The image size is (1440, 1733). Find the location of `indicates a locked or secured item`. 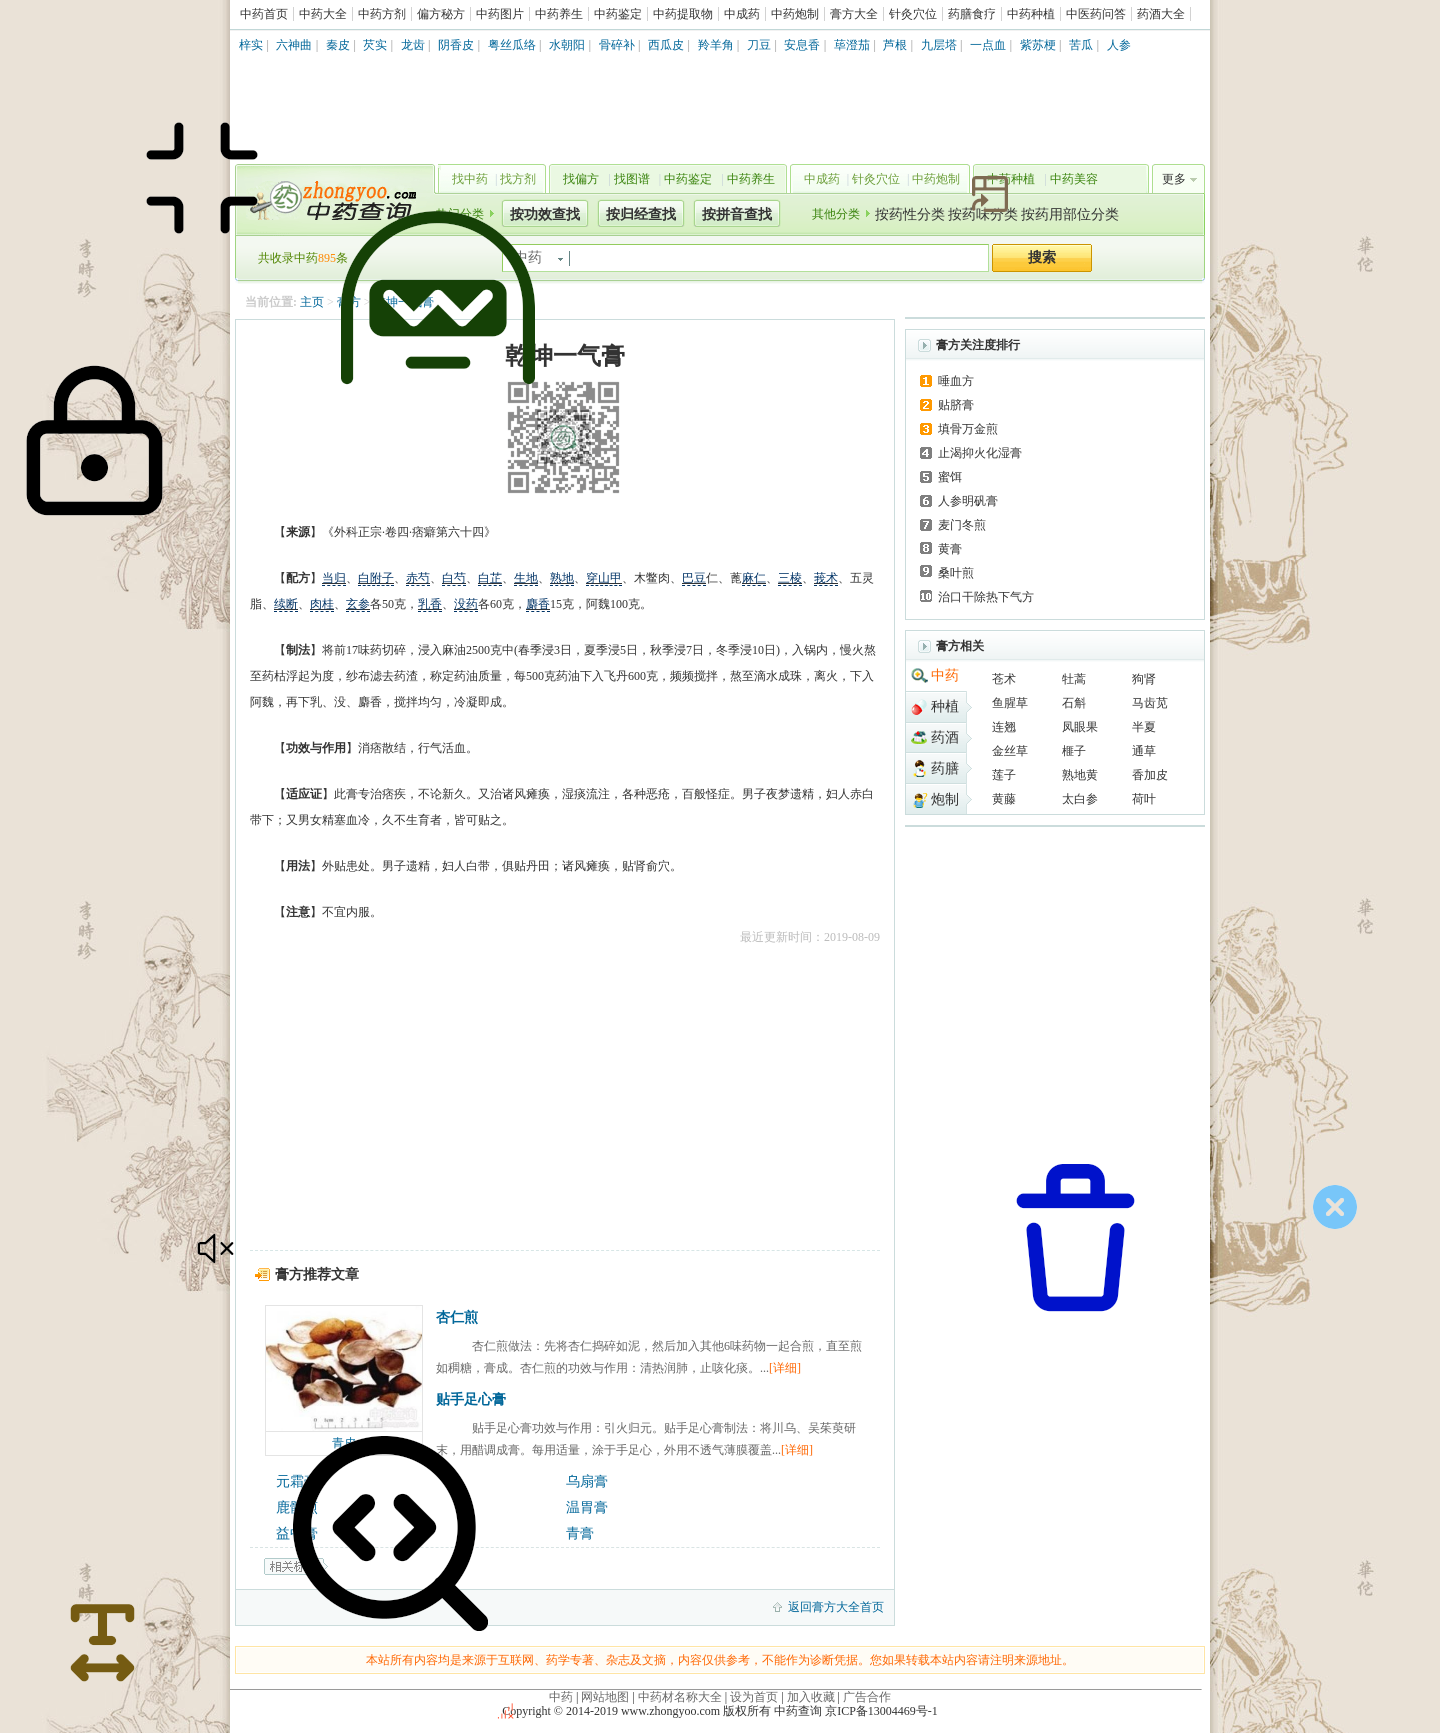

indicates a locked or secured item is located at coordinates (94, 440).